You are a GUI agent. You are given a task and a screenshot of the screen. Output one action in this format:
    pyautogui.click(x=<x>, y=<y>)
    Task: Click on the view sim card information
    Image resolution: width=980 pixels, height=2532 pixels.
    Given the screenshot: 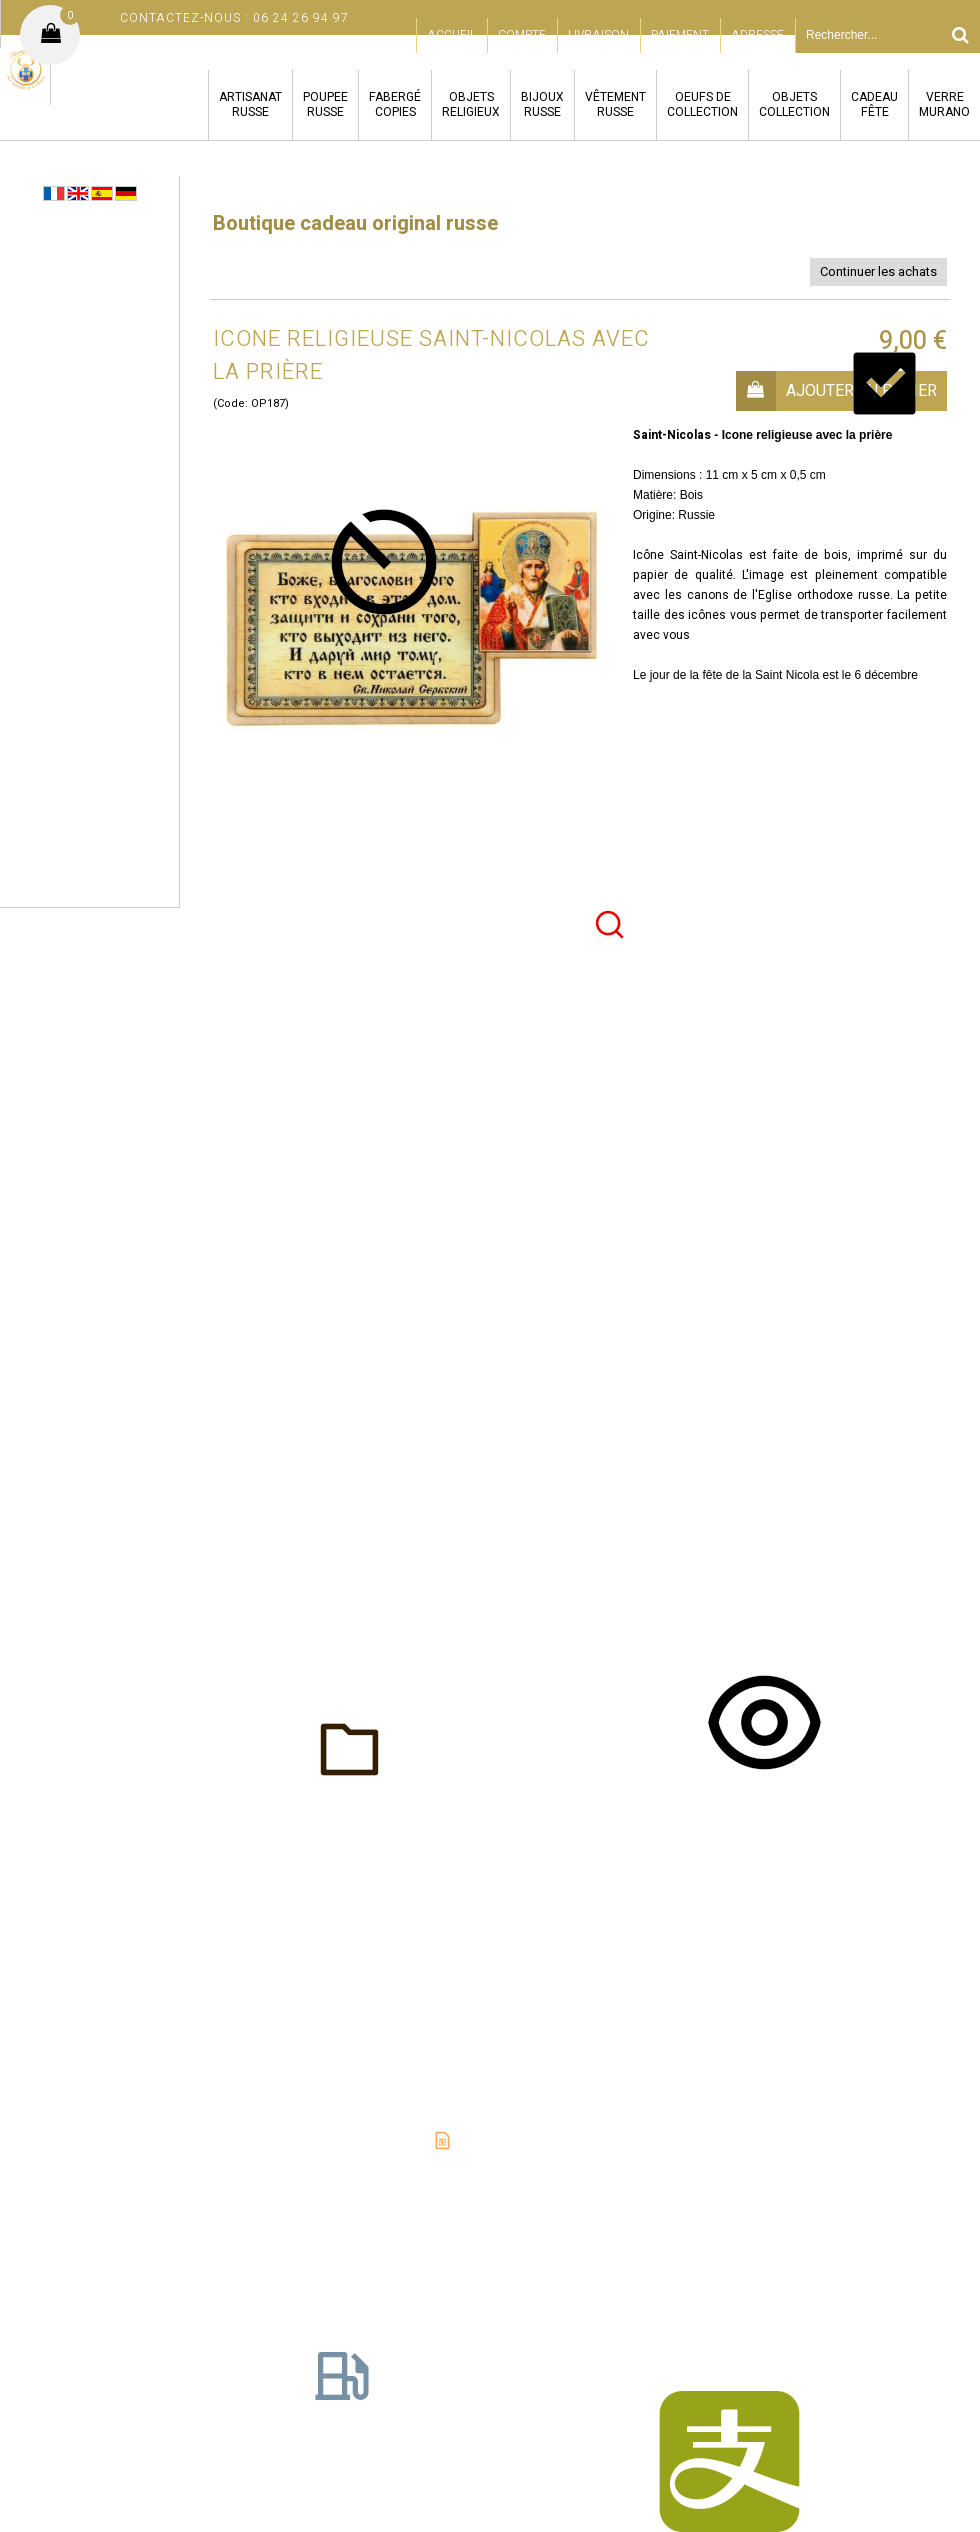 What is the action you would take?
    pyautogui.click(x=442, y=2140)
    